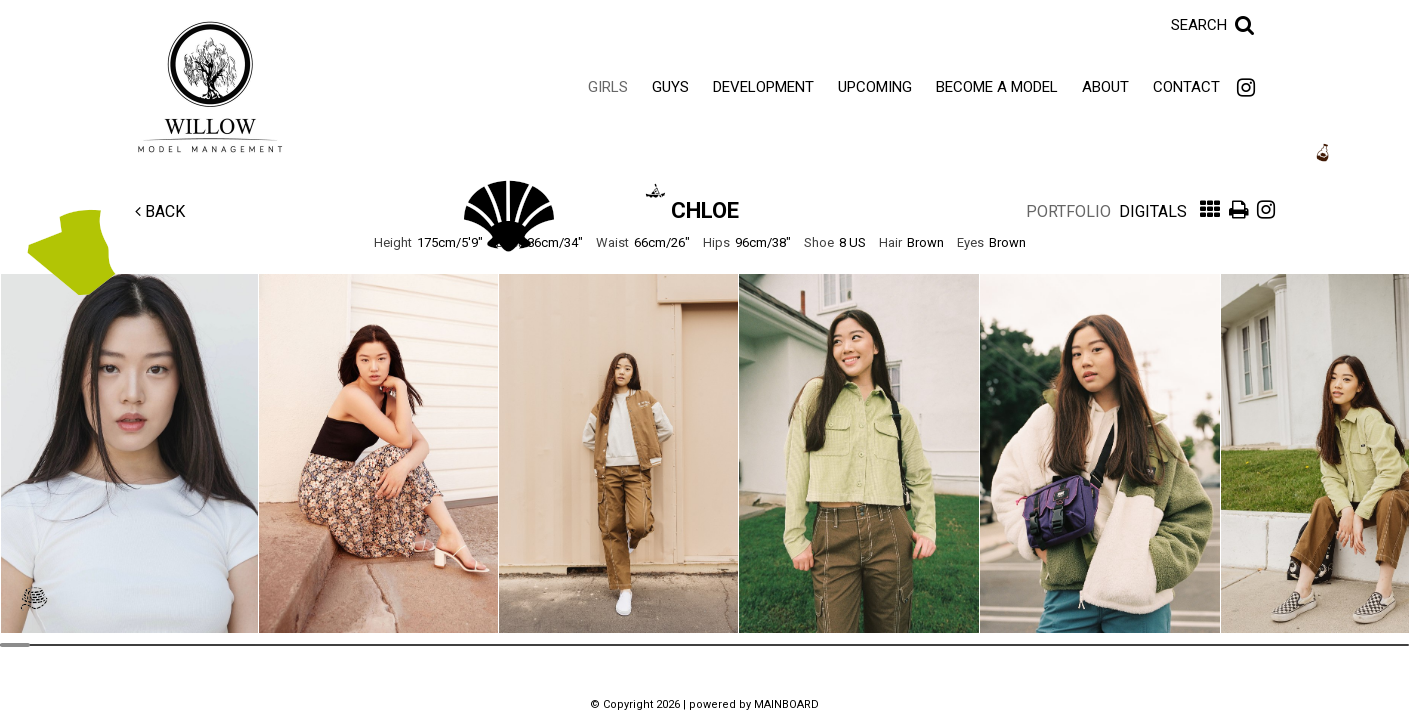  I want to click on access kayaking or canoeing activities, so click(655, 191).